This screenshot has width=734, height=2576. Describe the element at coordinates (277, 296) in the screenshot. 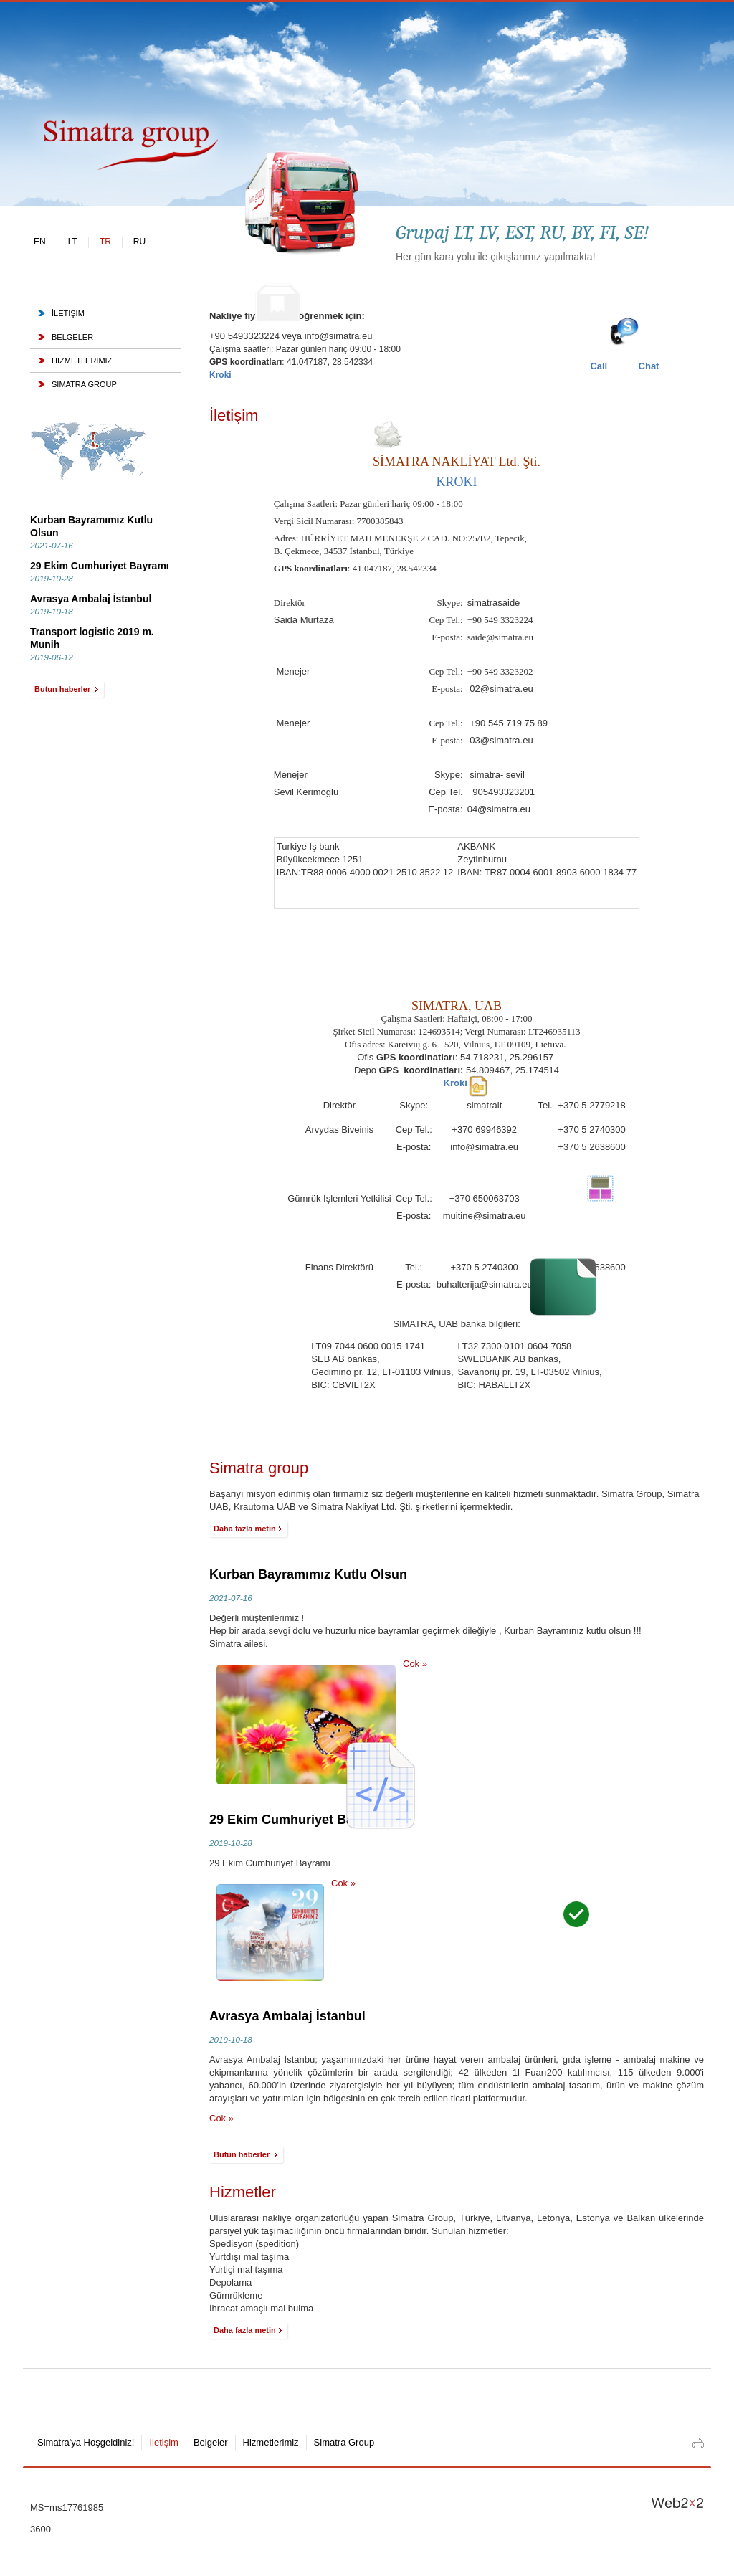

I see `software updates are currently paused or unavailable` at that location.